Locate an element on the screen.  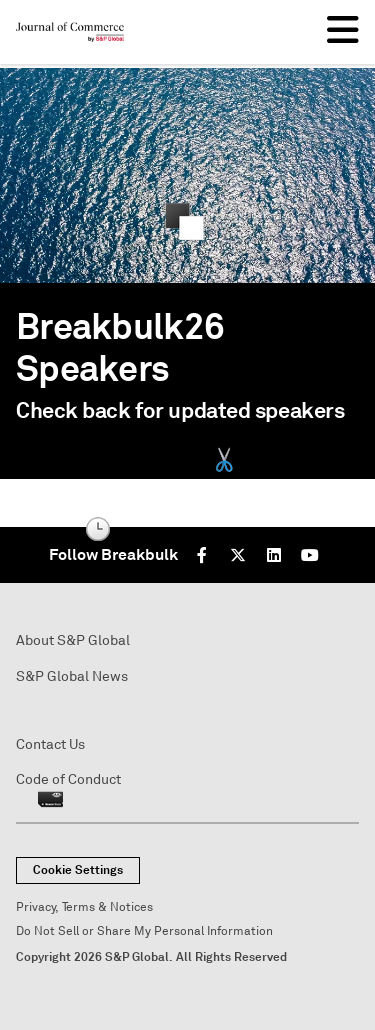
indicates a time-sensitive or scheduled item is located at coordinates (98, 529).